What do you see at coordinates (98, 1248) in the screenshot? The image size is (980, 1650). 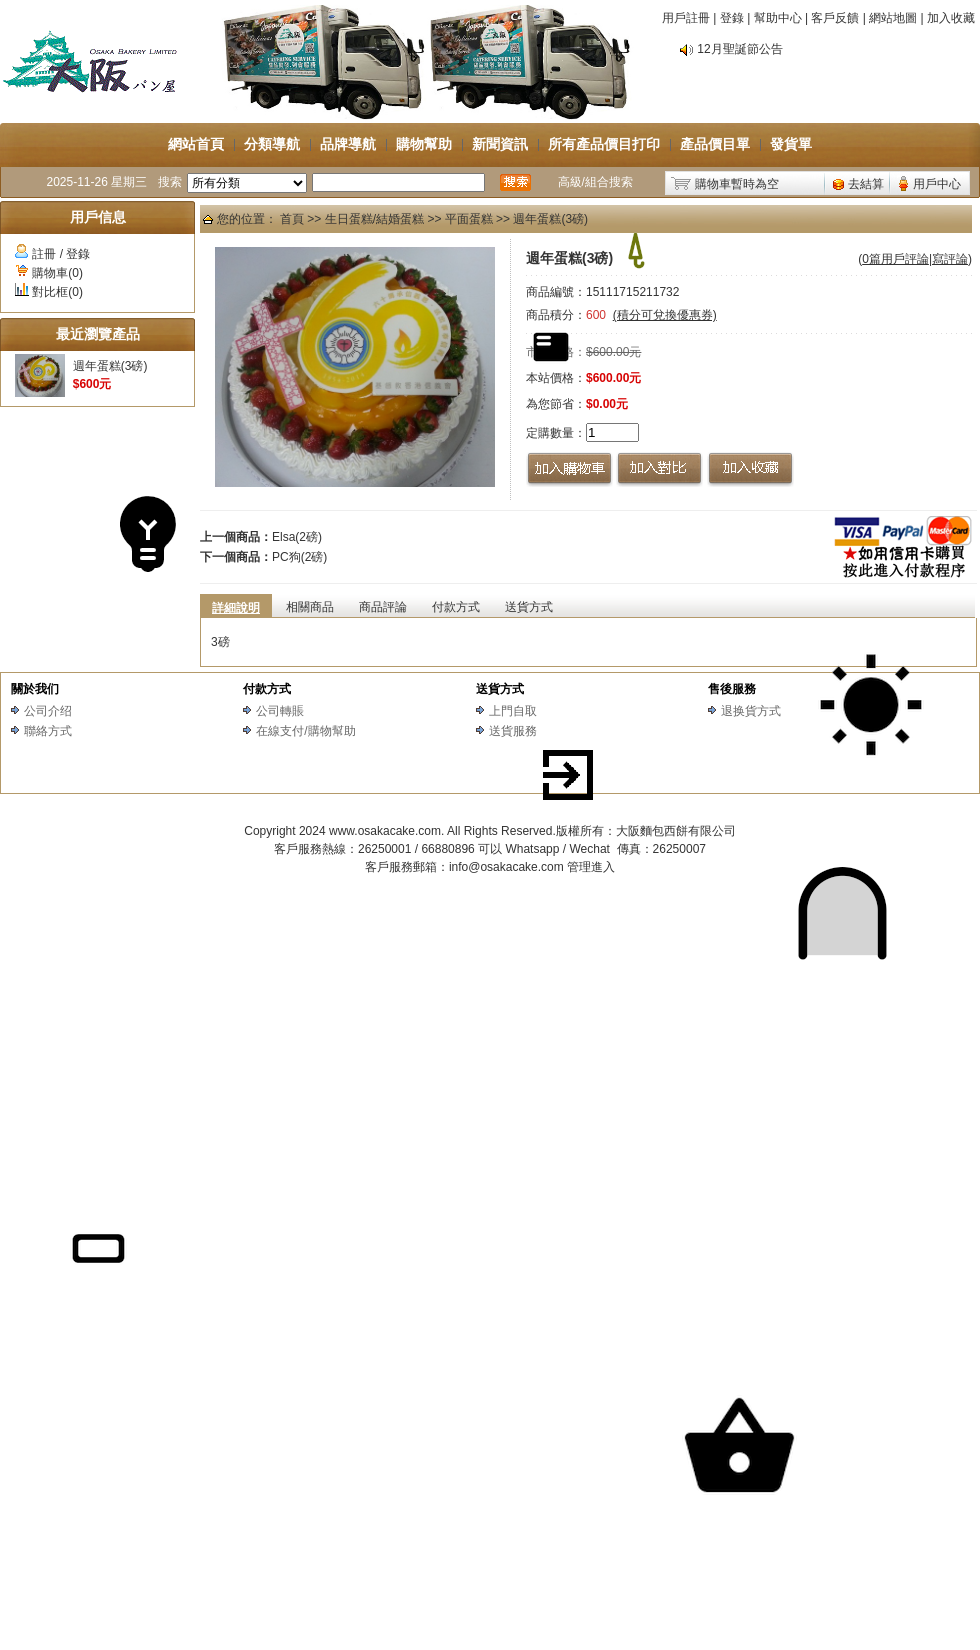 I see `crop image to 7:5 aspect ratio` at bounding box center [98, 1248].